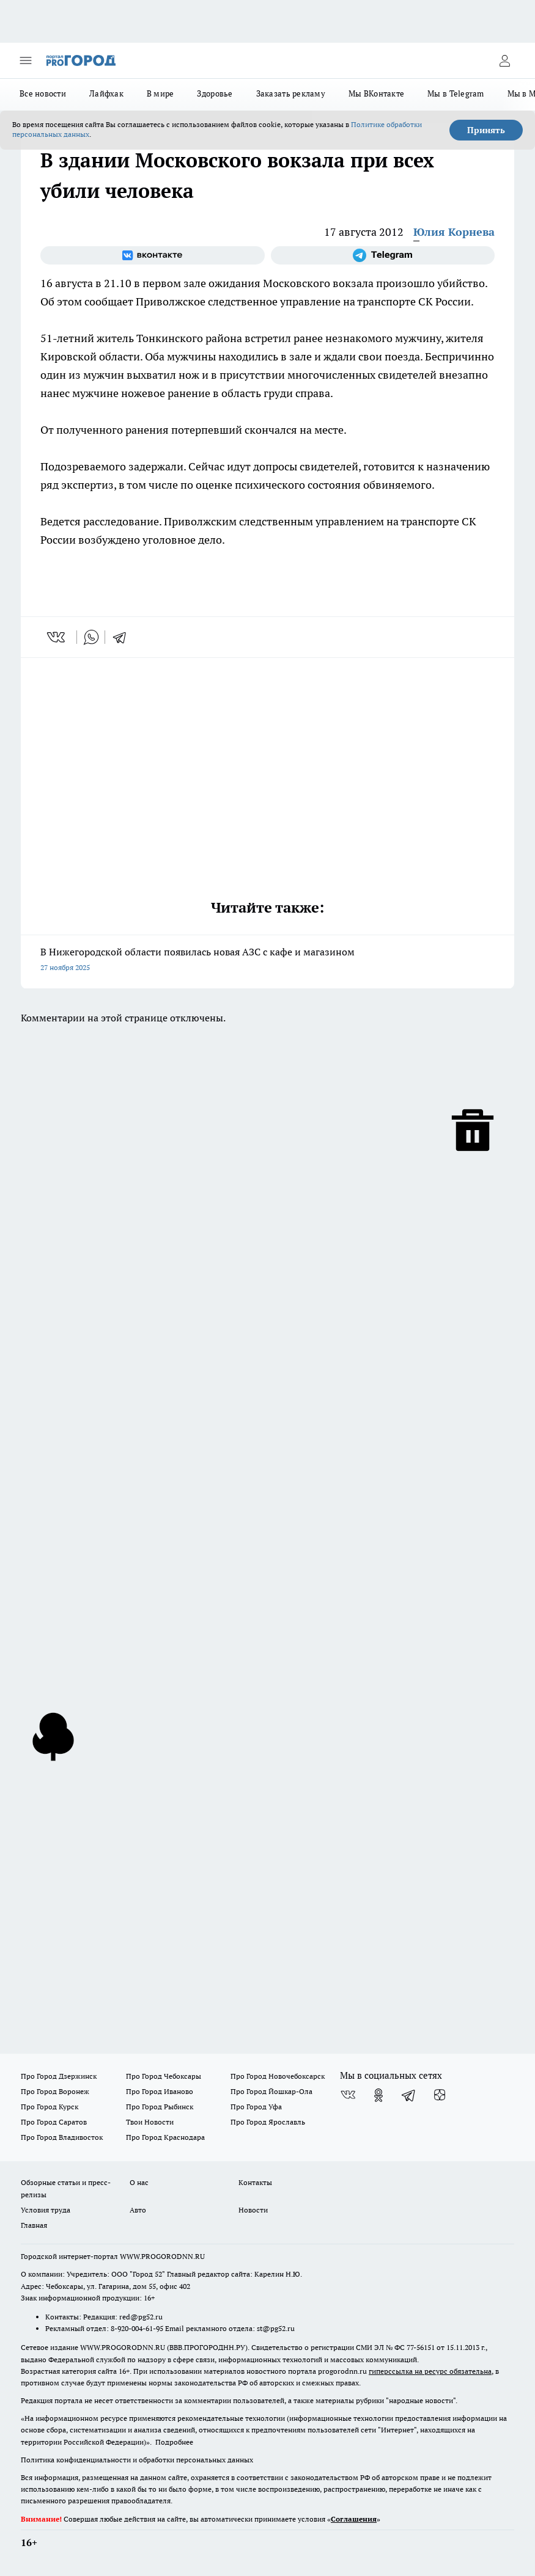 This screenshot has width=535, height=2576. I want to click on delete selected item, so click(473, 1130).